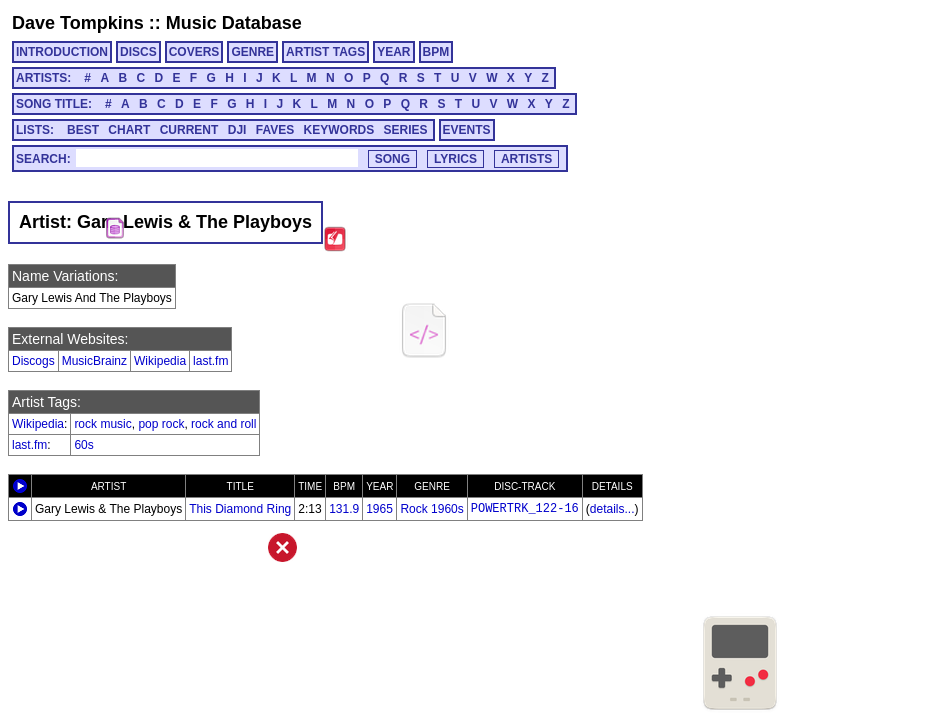  I want to click on open the games application, so click(740, 663).